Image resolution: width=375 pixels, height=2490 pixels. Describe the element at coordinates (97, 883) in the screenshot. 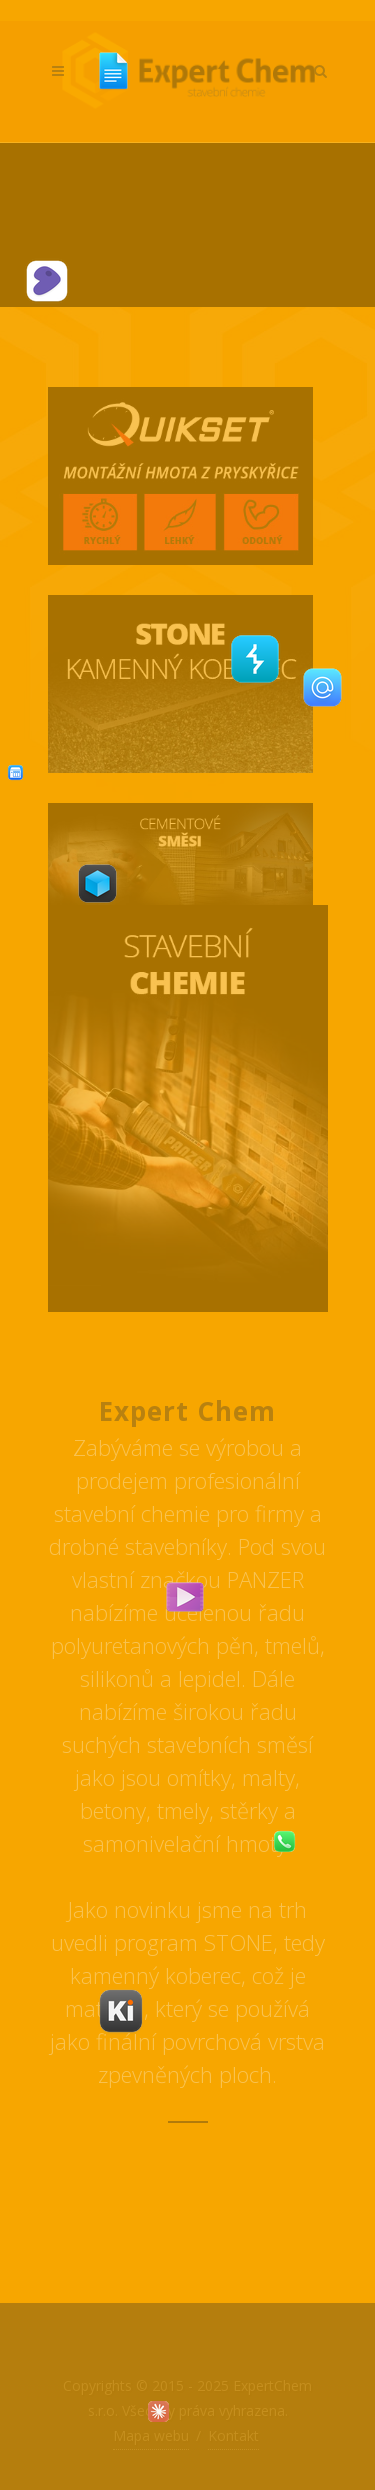

I see `open awf application` at that location.